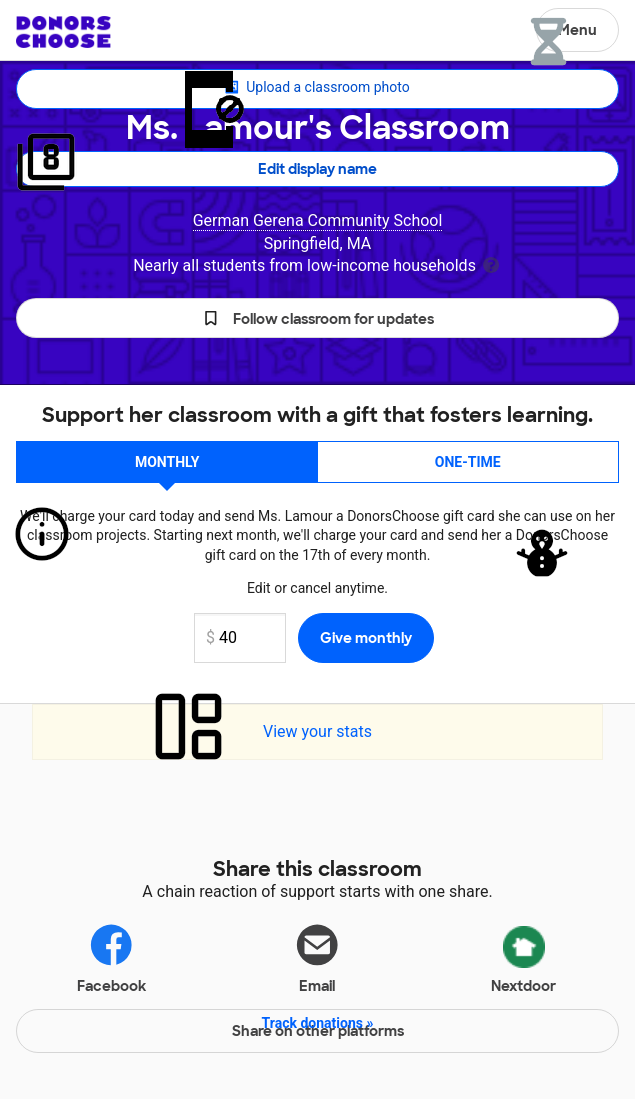 The width and height of the screenshot is (635, 1099). What do you see at coordinates (42, 534) in the screenshot?
I see `view more information or details` at bounding box center [42, 534].